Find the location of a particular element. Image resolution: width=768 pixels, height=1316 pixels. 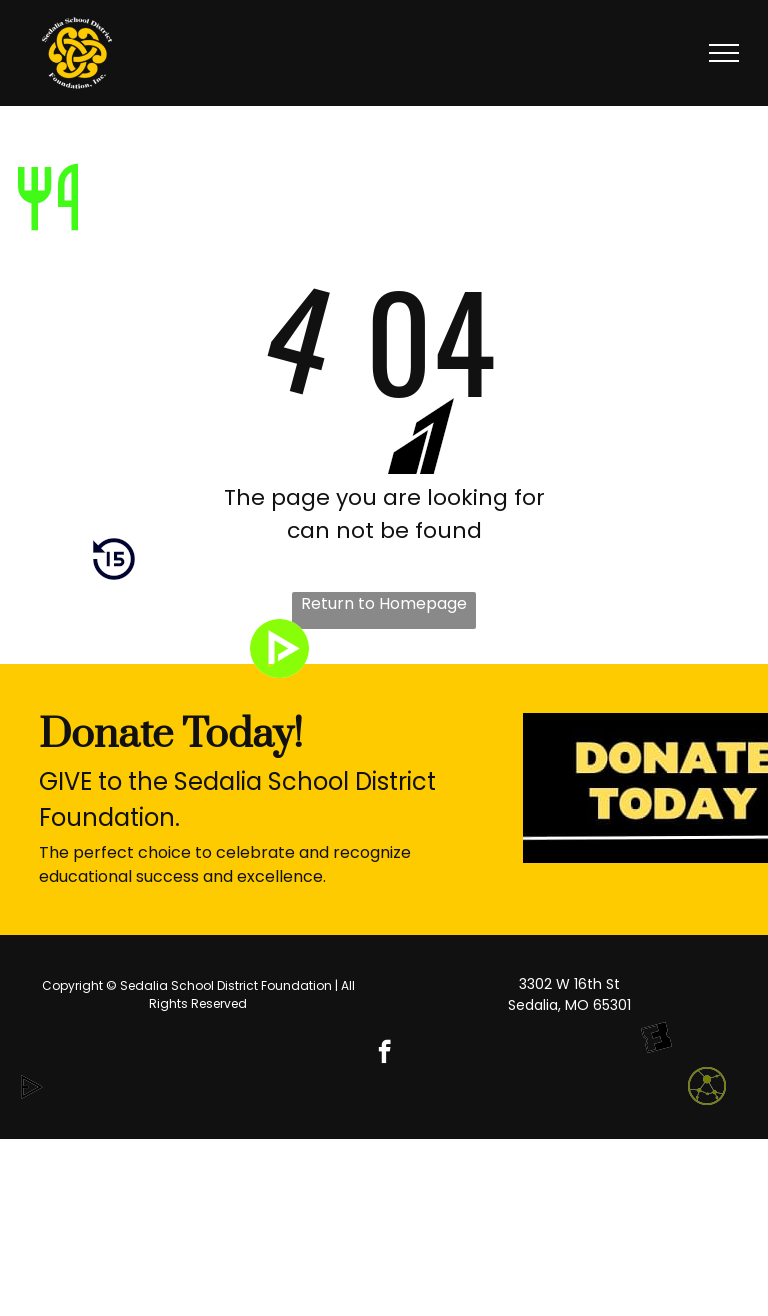

open the Fandango app for movie tickets is located at coordinates (656, 1037).